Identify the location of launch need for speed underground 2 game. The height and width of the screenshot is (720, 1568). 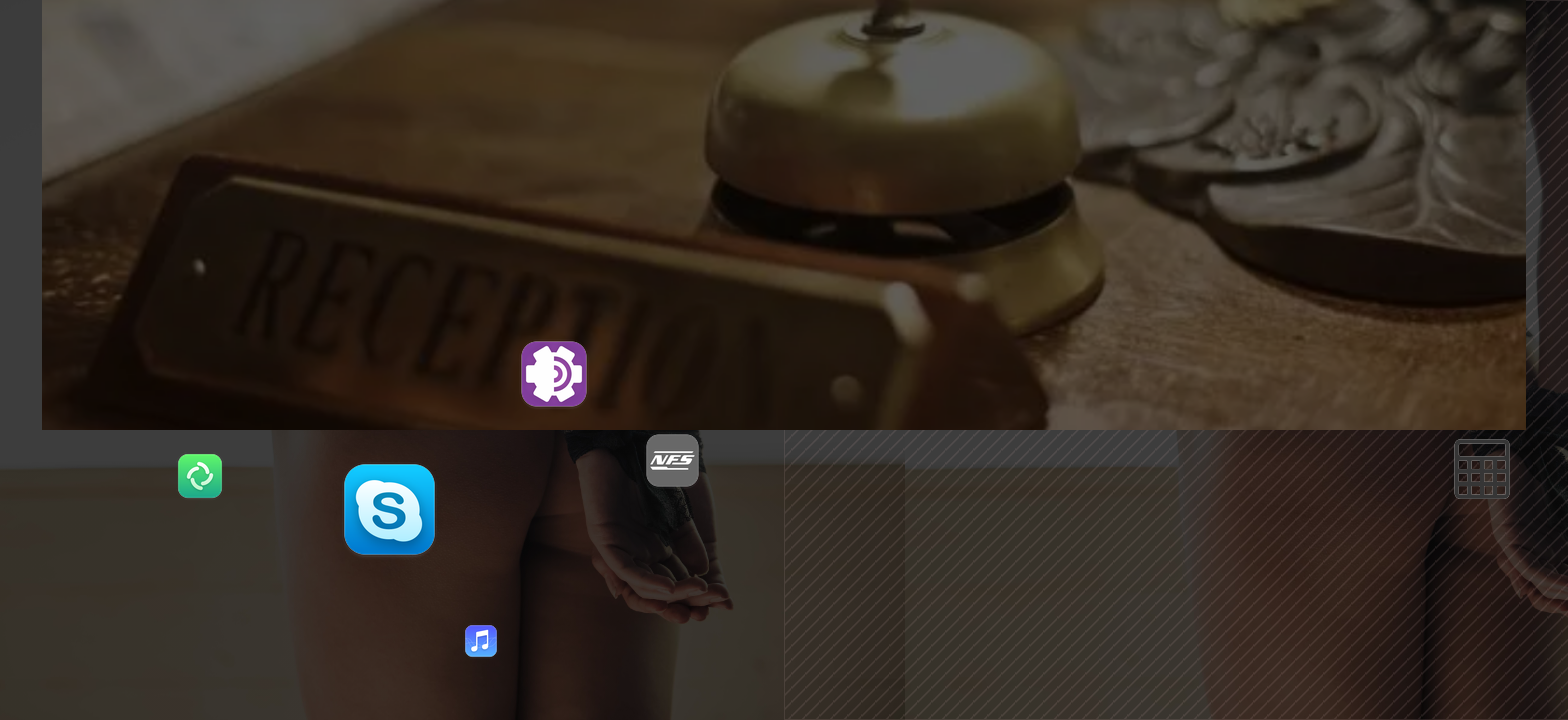
(672, 460).